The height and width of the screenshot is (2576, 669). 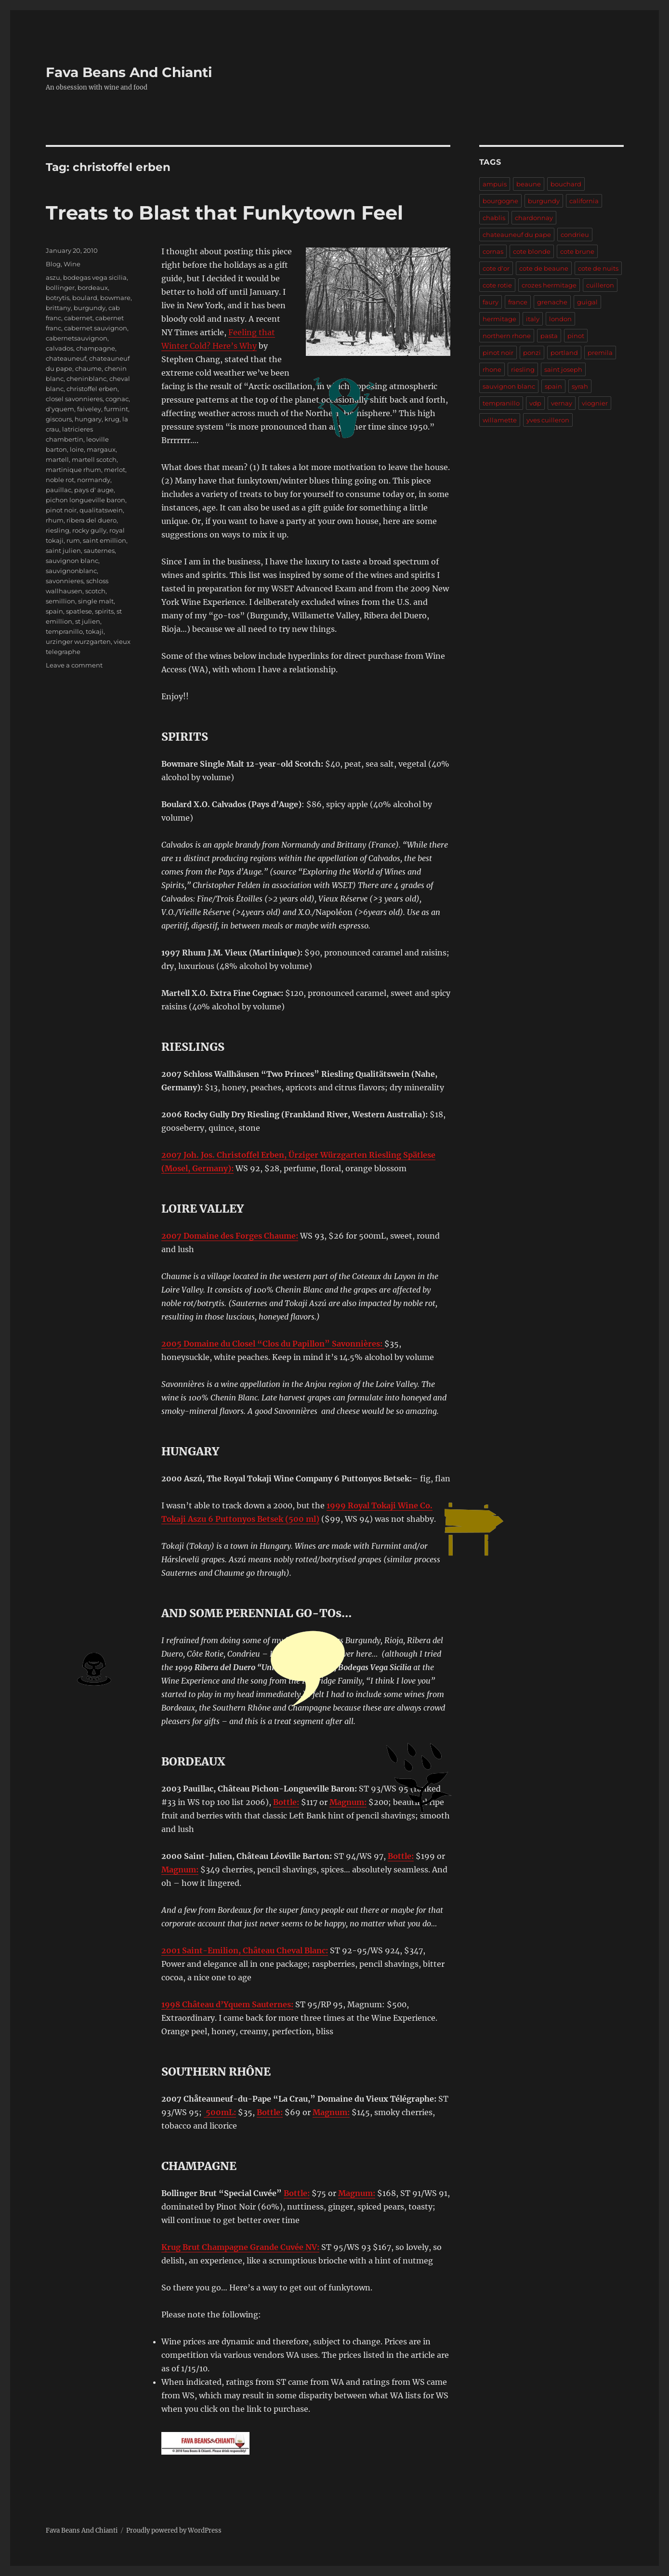 What do you see at coordinates (474, 1527) in the screenshot?
I see `get directions or navigate to a destination` at bounding box center [474, 1527].